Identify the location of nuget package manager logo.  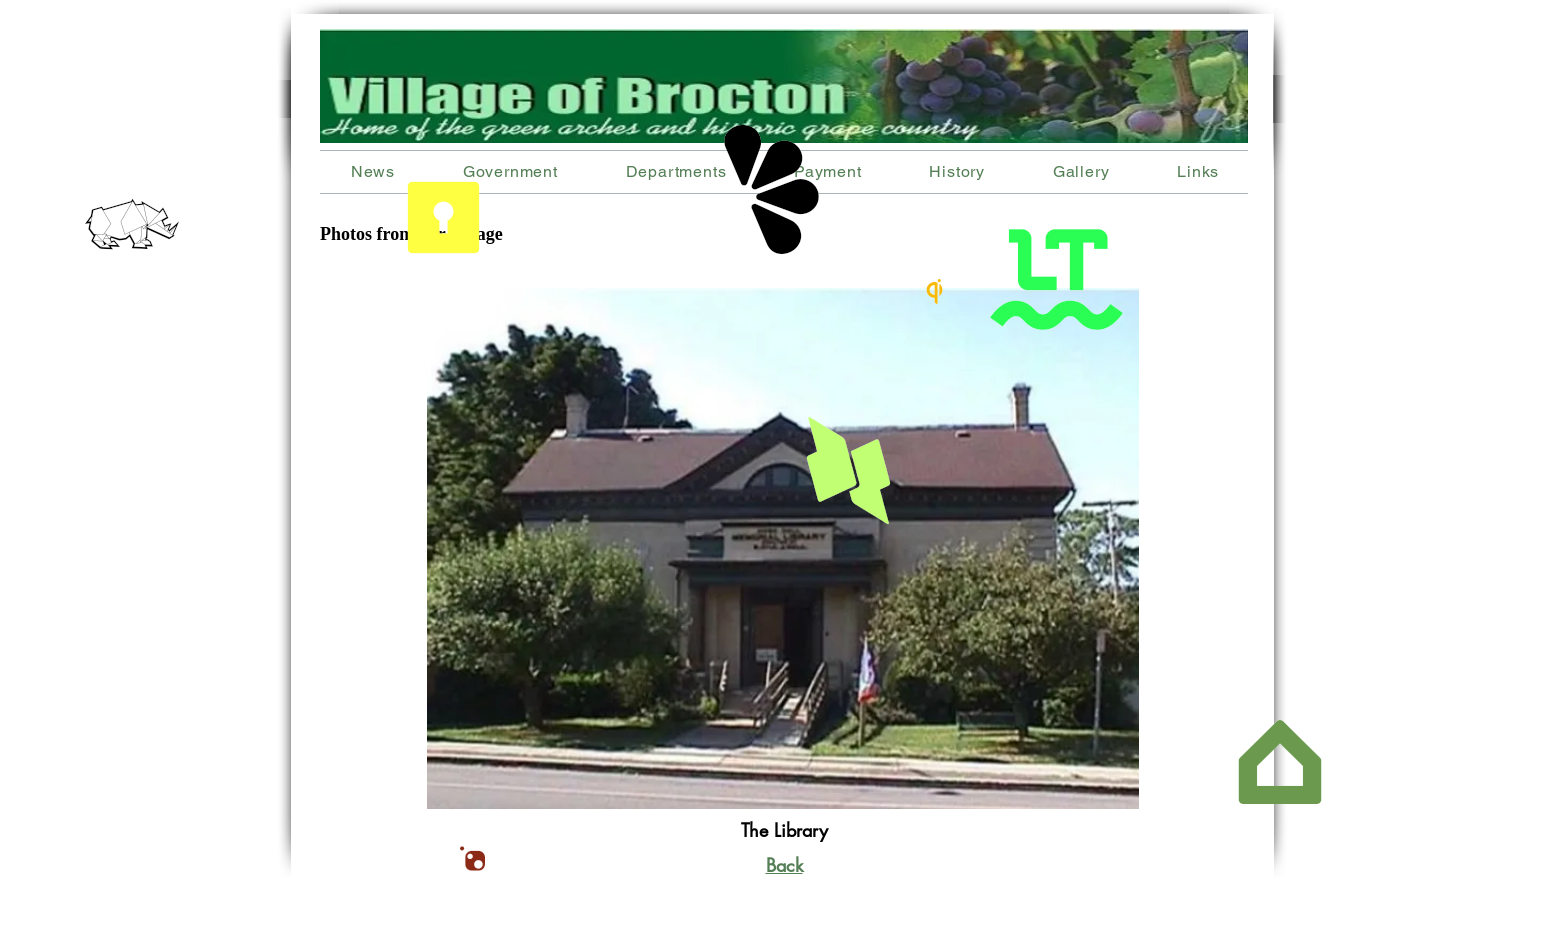
(472, 858).